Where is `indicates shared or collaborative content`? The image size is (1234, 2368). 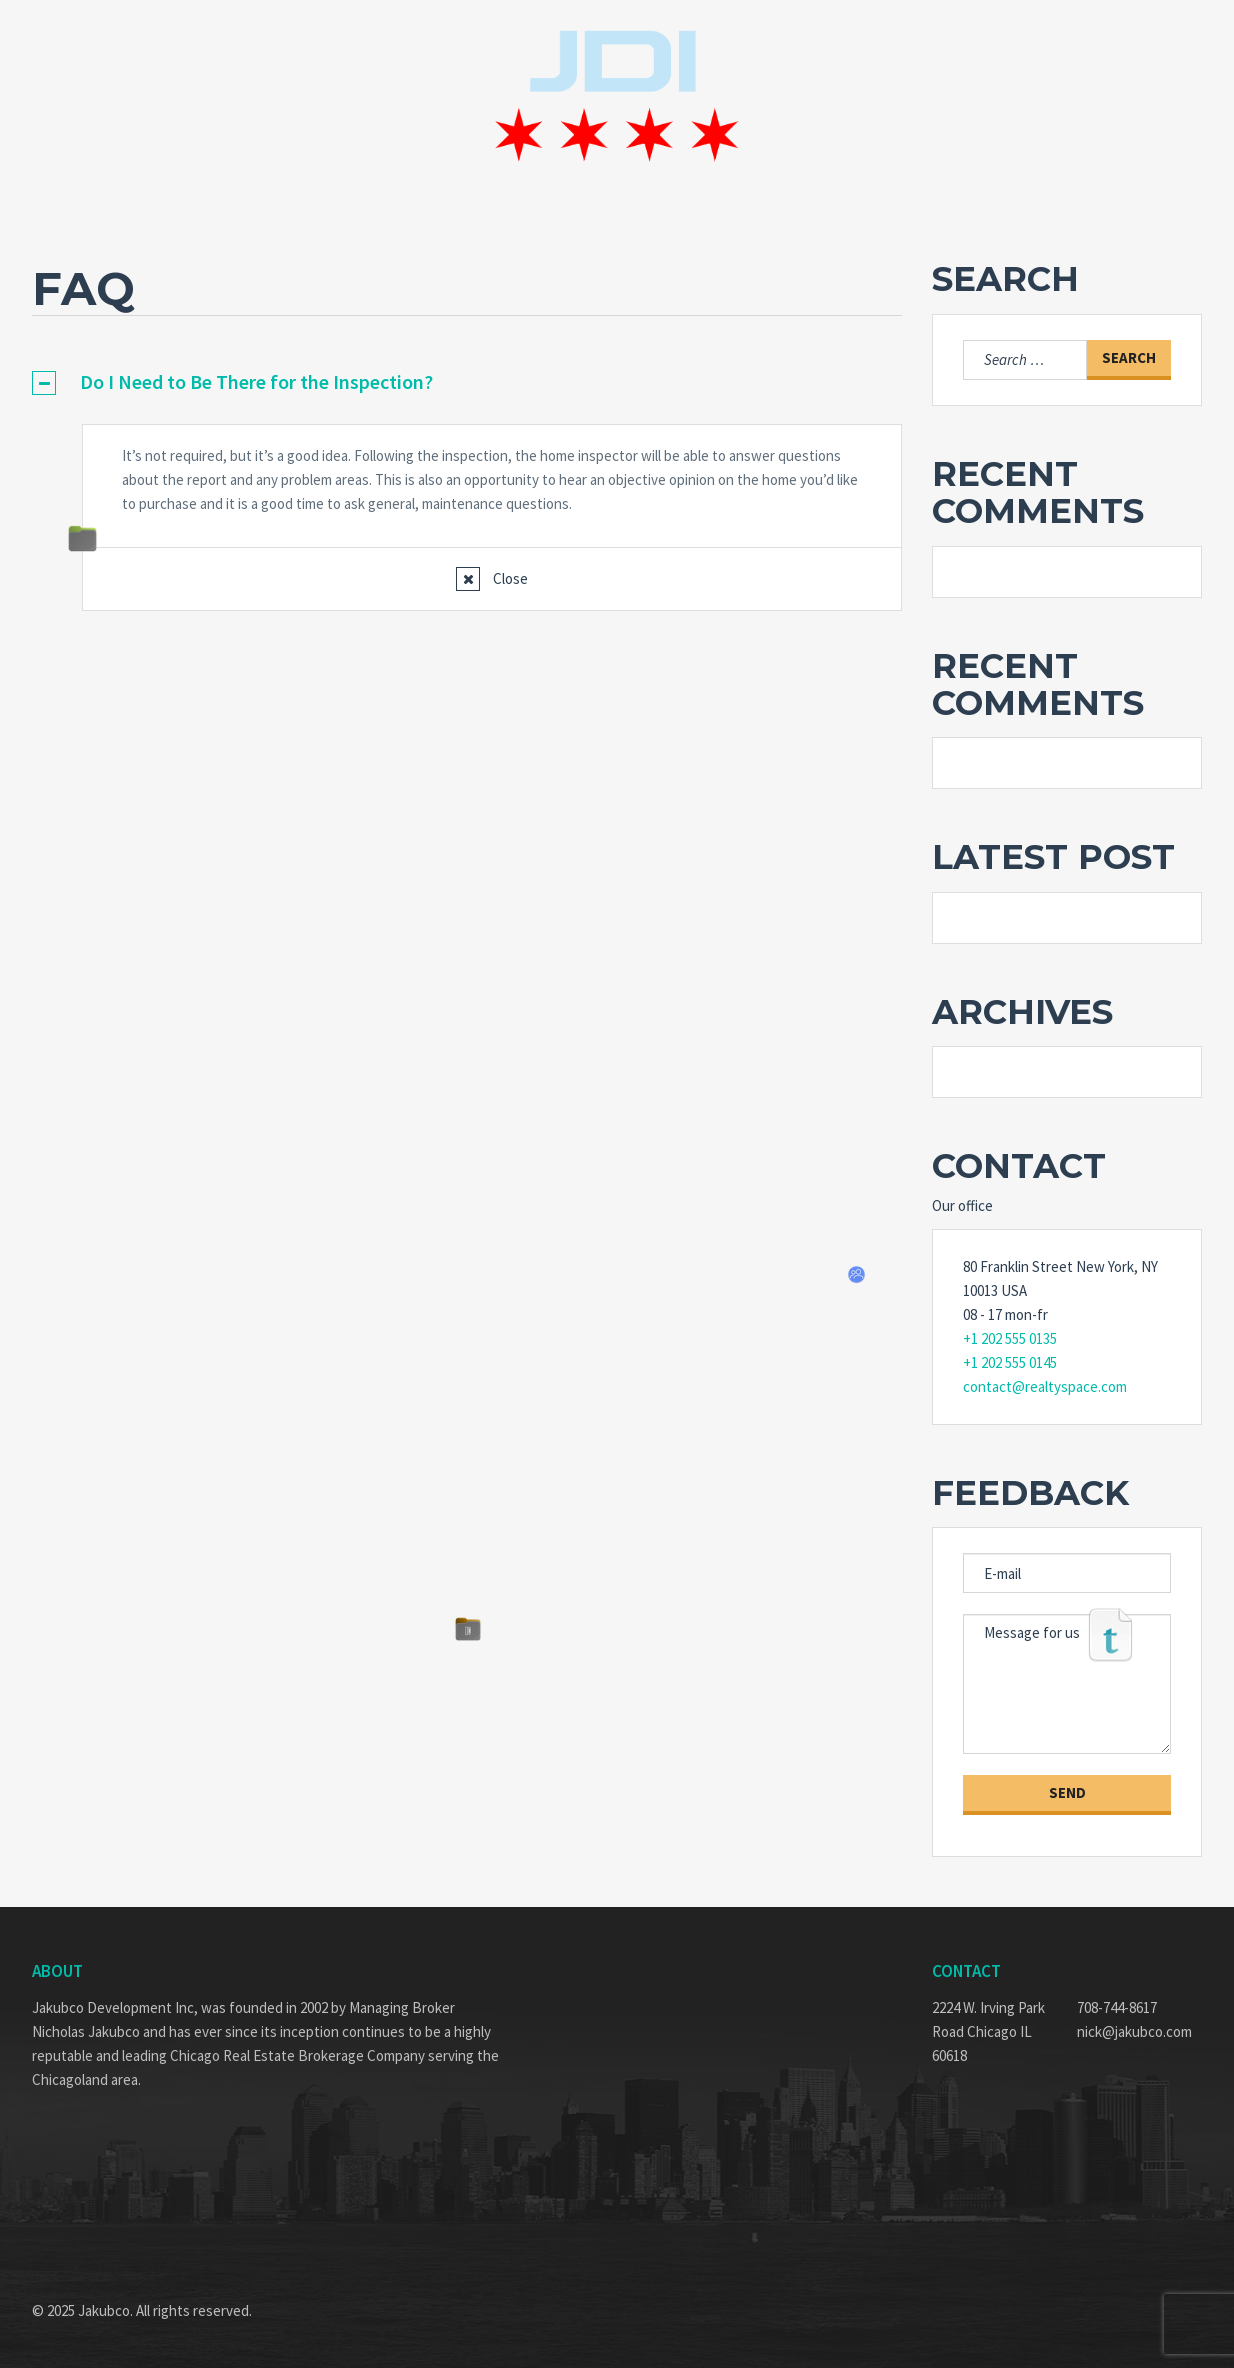 indicates shared or collaborative content is located at coordinates (856, 1274).